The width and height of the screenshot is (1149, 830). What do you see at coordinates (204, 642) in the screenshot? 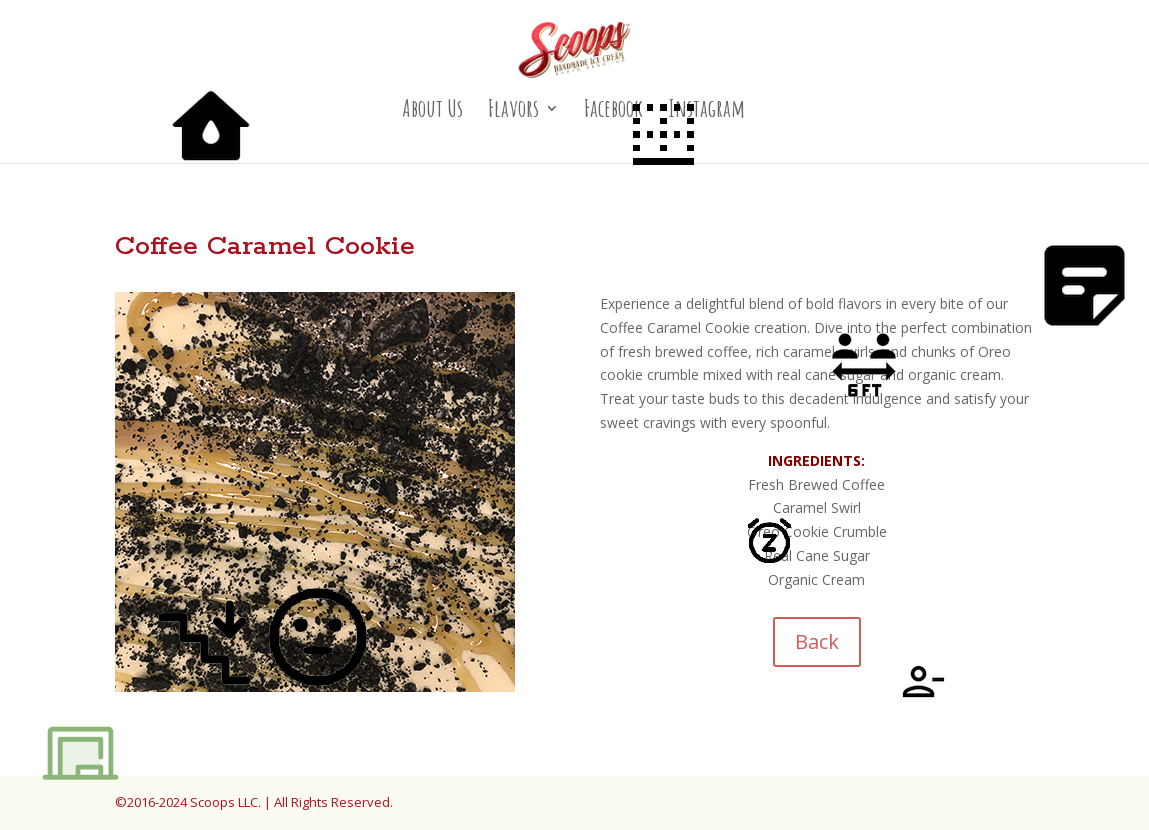
I see `navigate to a lower floor` at bounding box center [204, 642].